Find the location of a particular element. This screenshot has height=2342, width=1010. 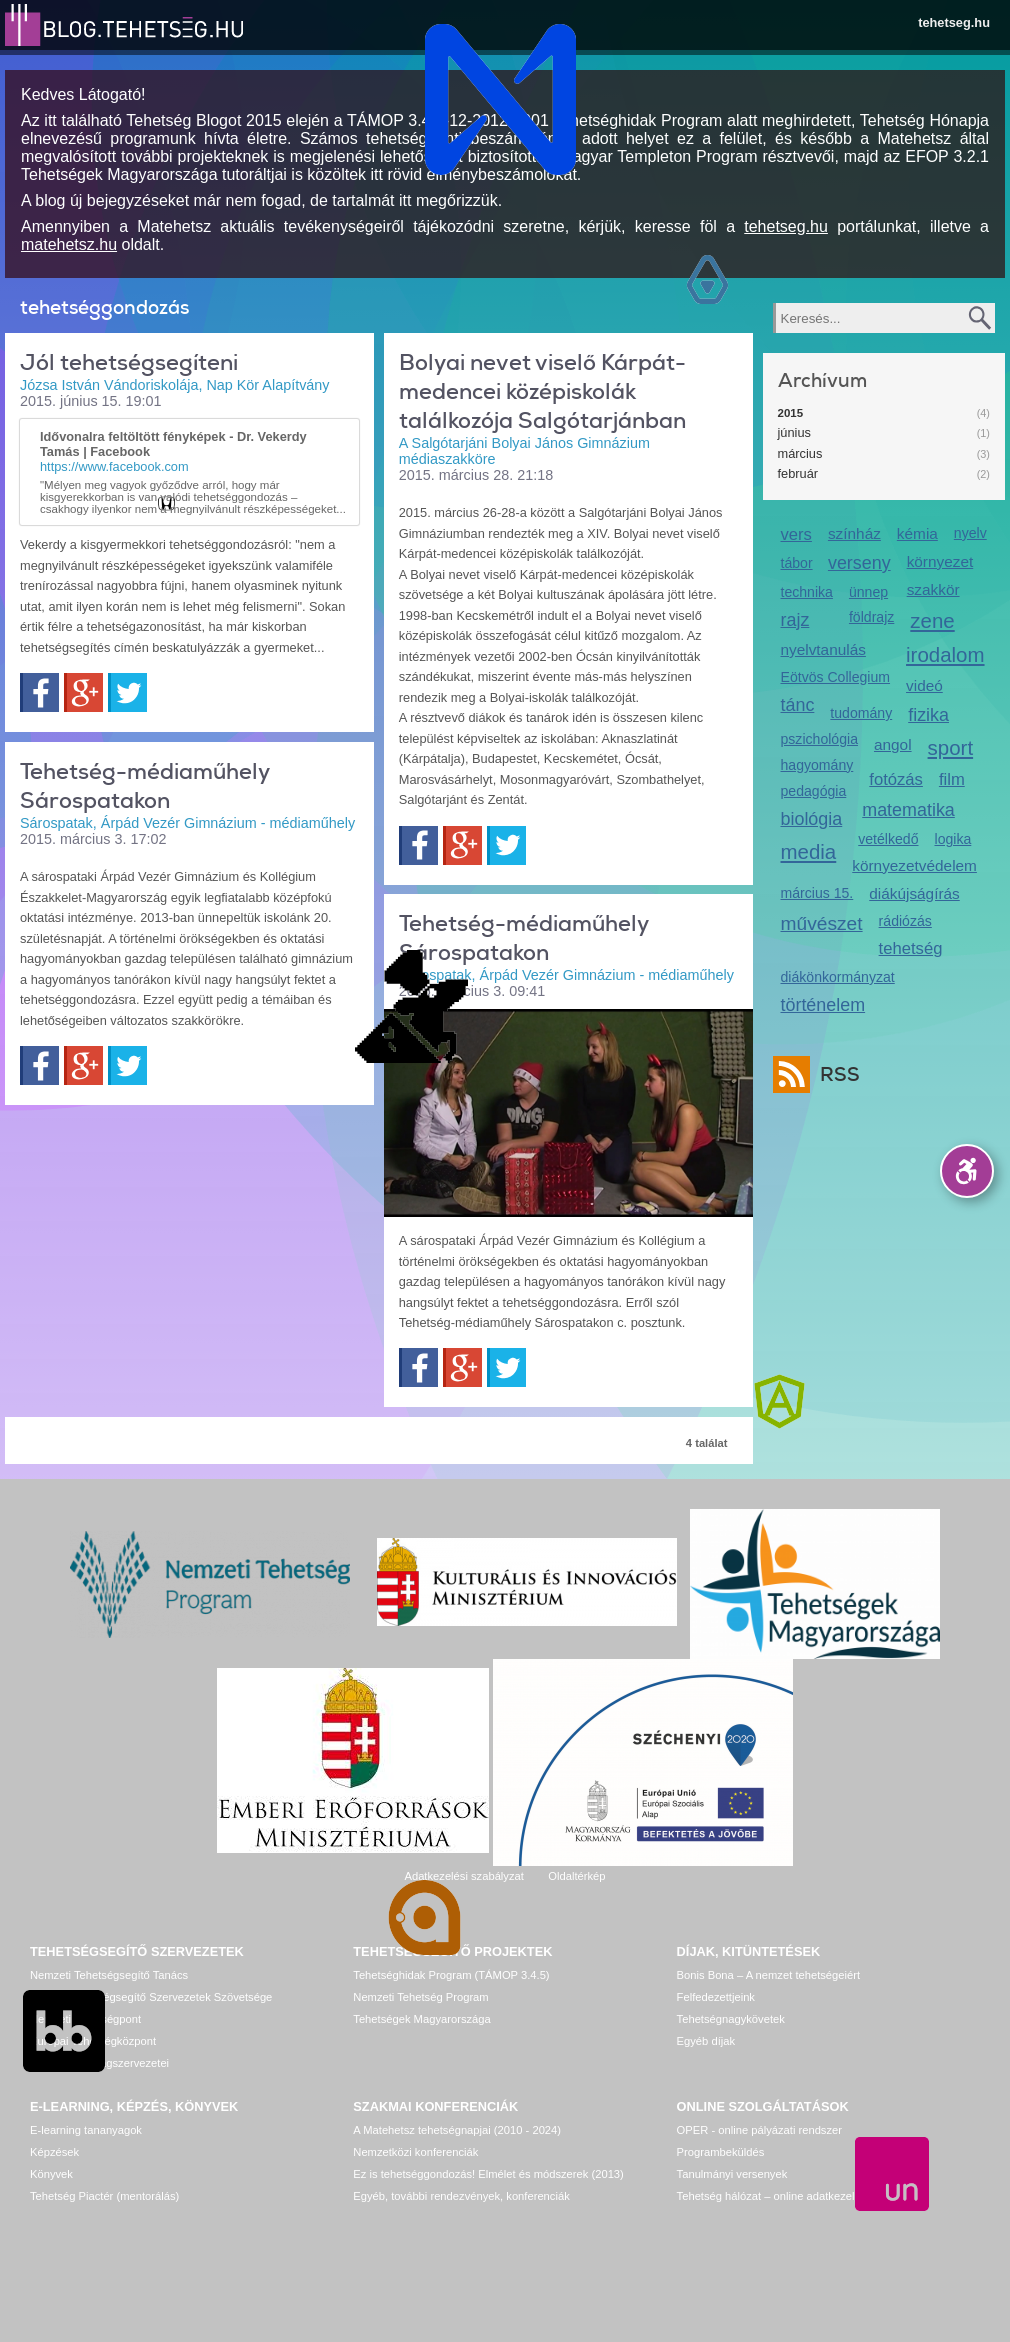

angularjs framework logo is located at coordinates (779, 1401).